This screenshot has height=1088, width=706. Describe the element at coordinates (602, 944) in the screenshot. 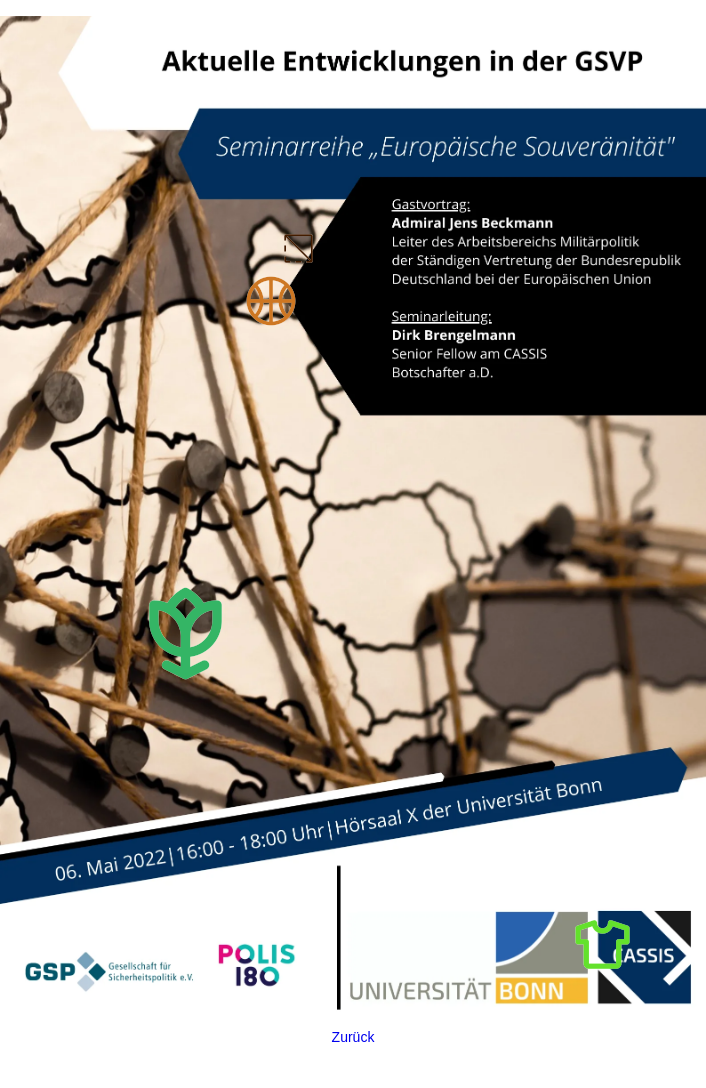

I see `browse clothing or apparel items` at that location.